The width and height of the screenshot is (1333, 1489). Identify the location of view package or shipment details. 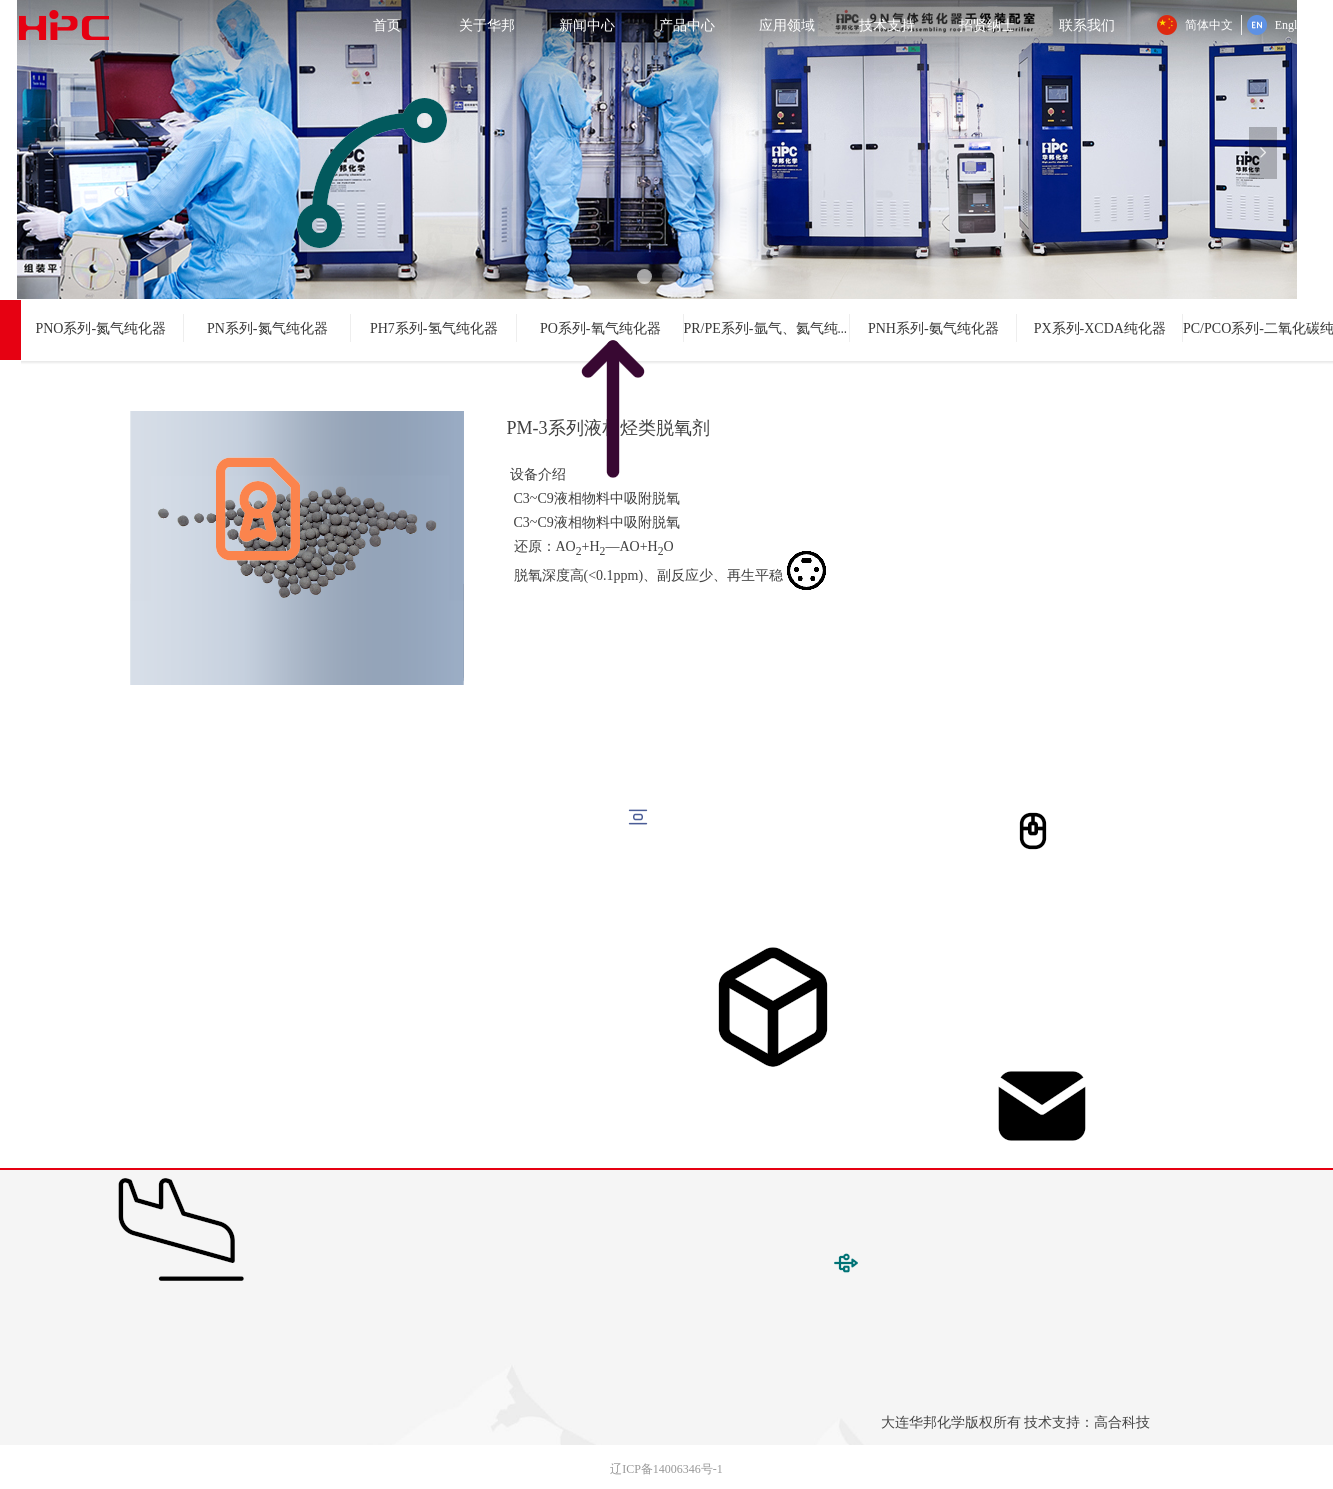
(773, 1007).